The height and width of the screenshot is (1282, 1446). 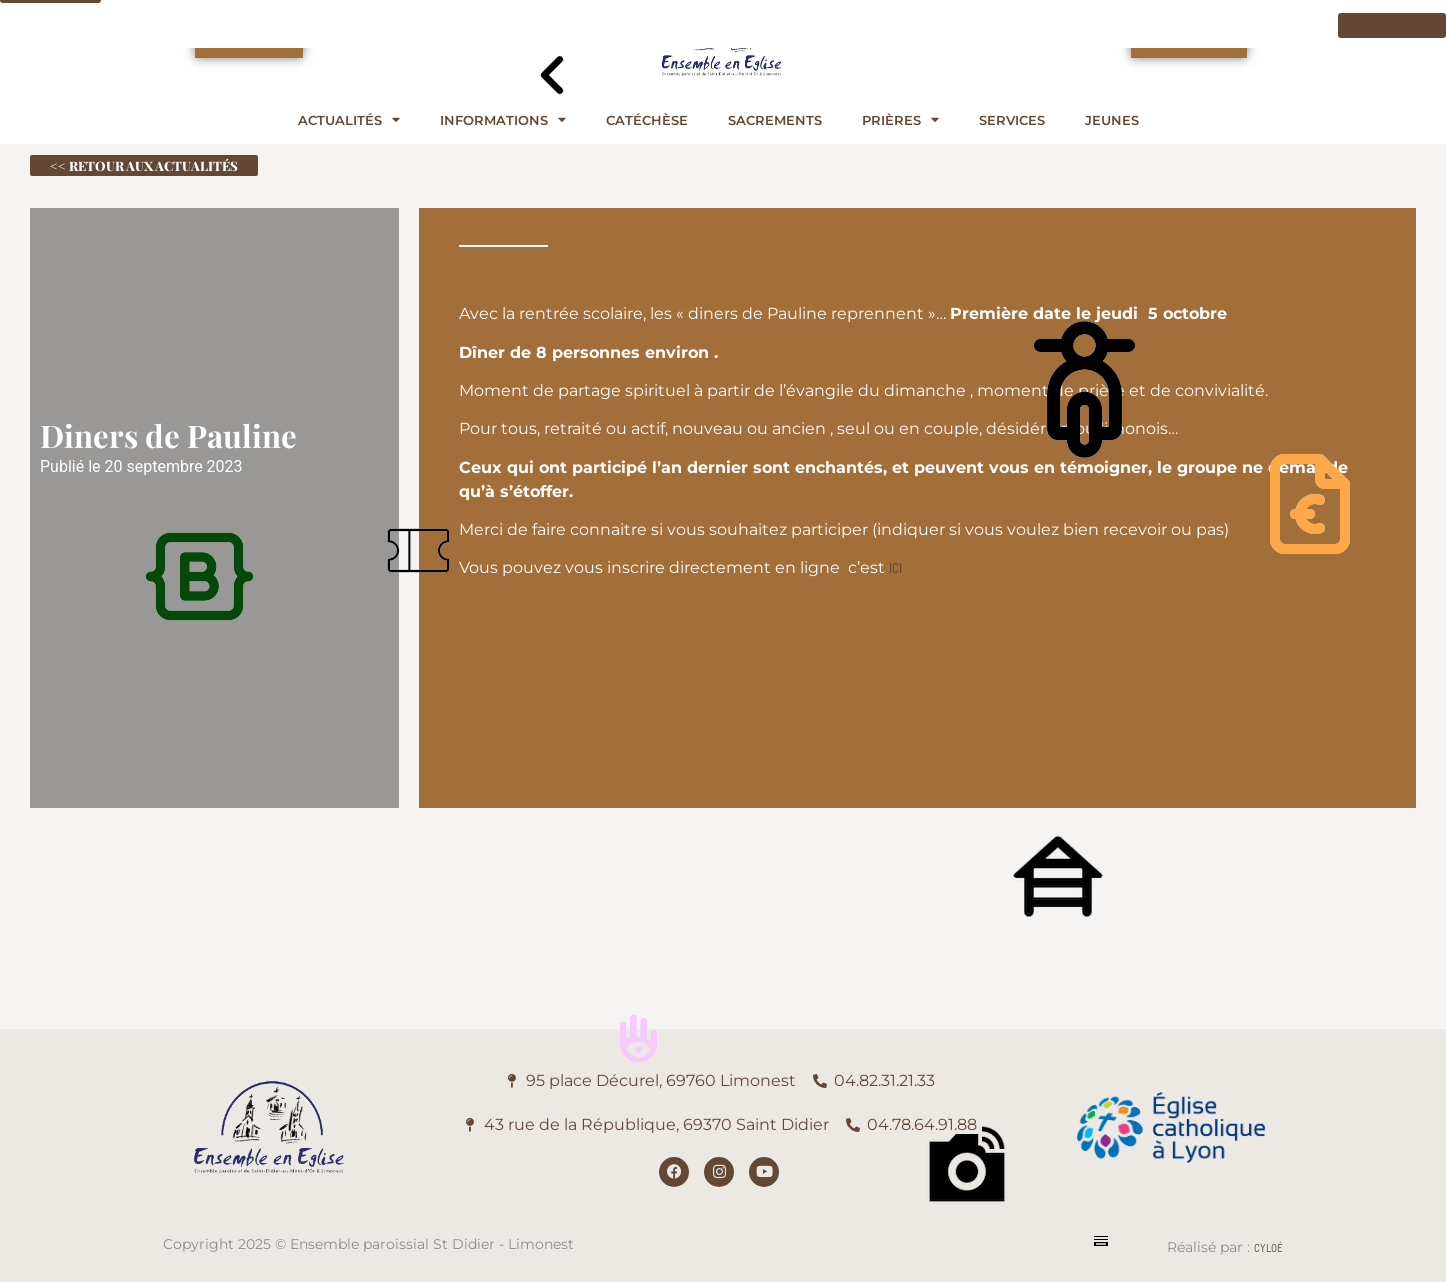 What do you see at coordinates (1101, 1241) in the screenshot?
I see `split view horizontally` at bounding box center [1101, 1241].